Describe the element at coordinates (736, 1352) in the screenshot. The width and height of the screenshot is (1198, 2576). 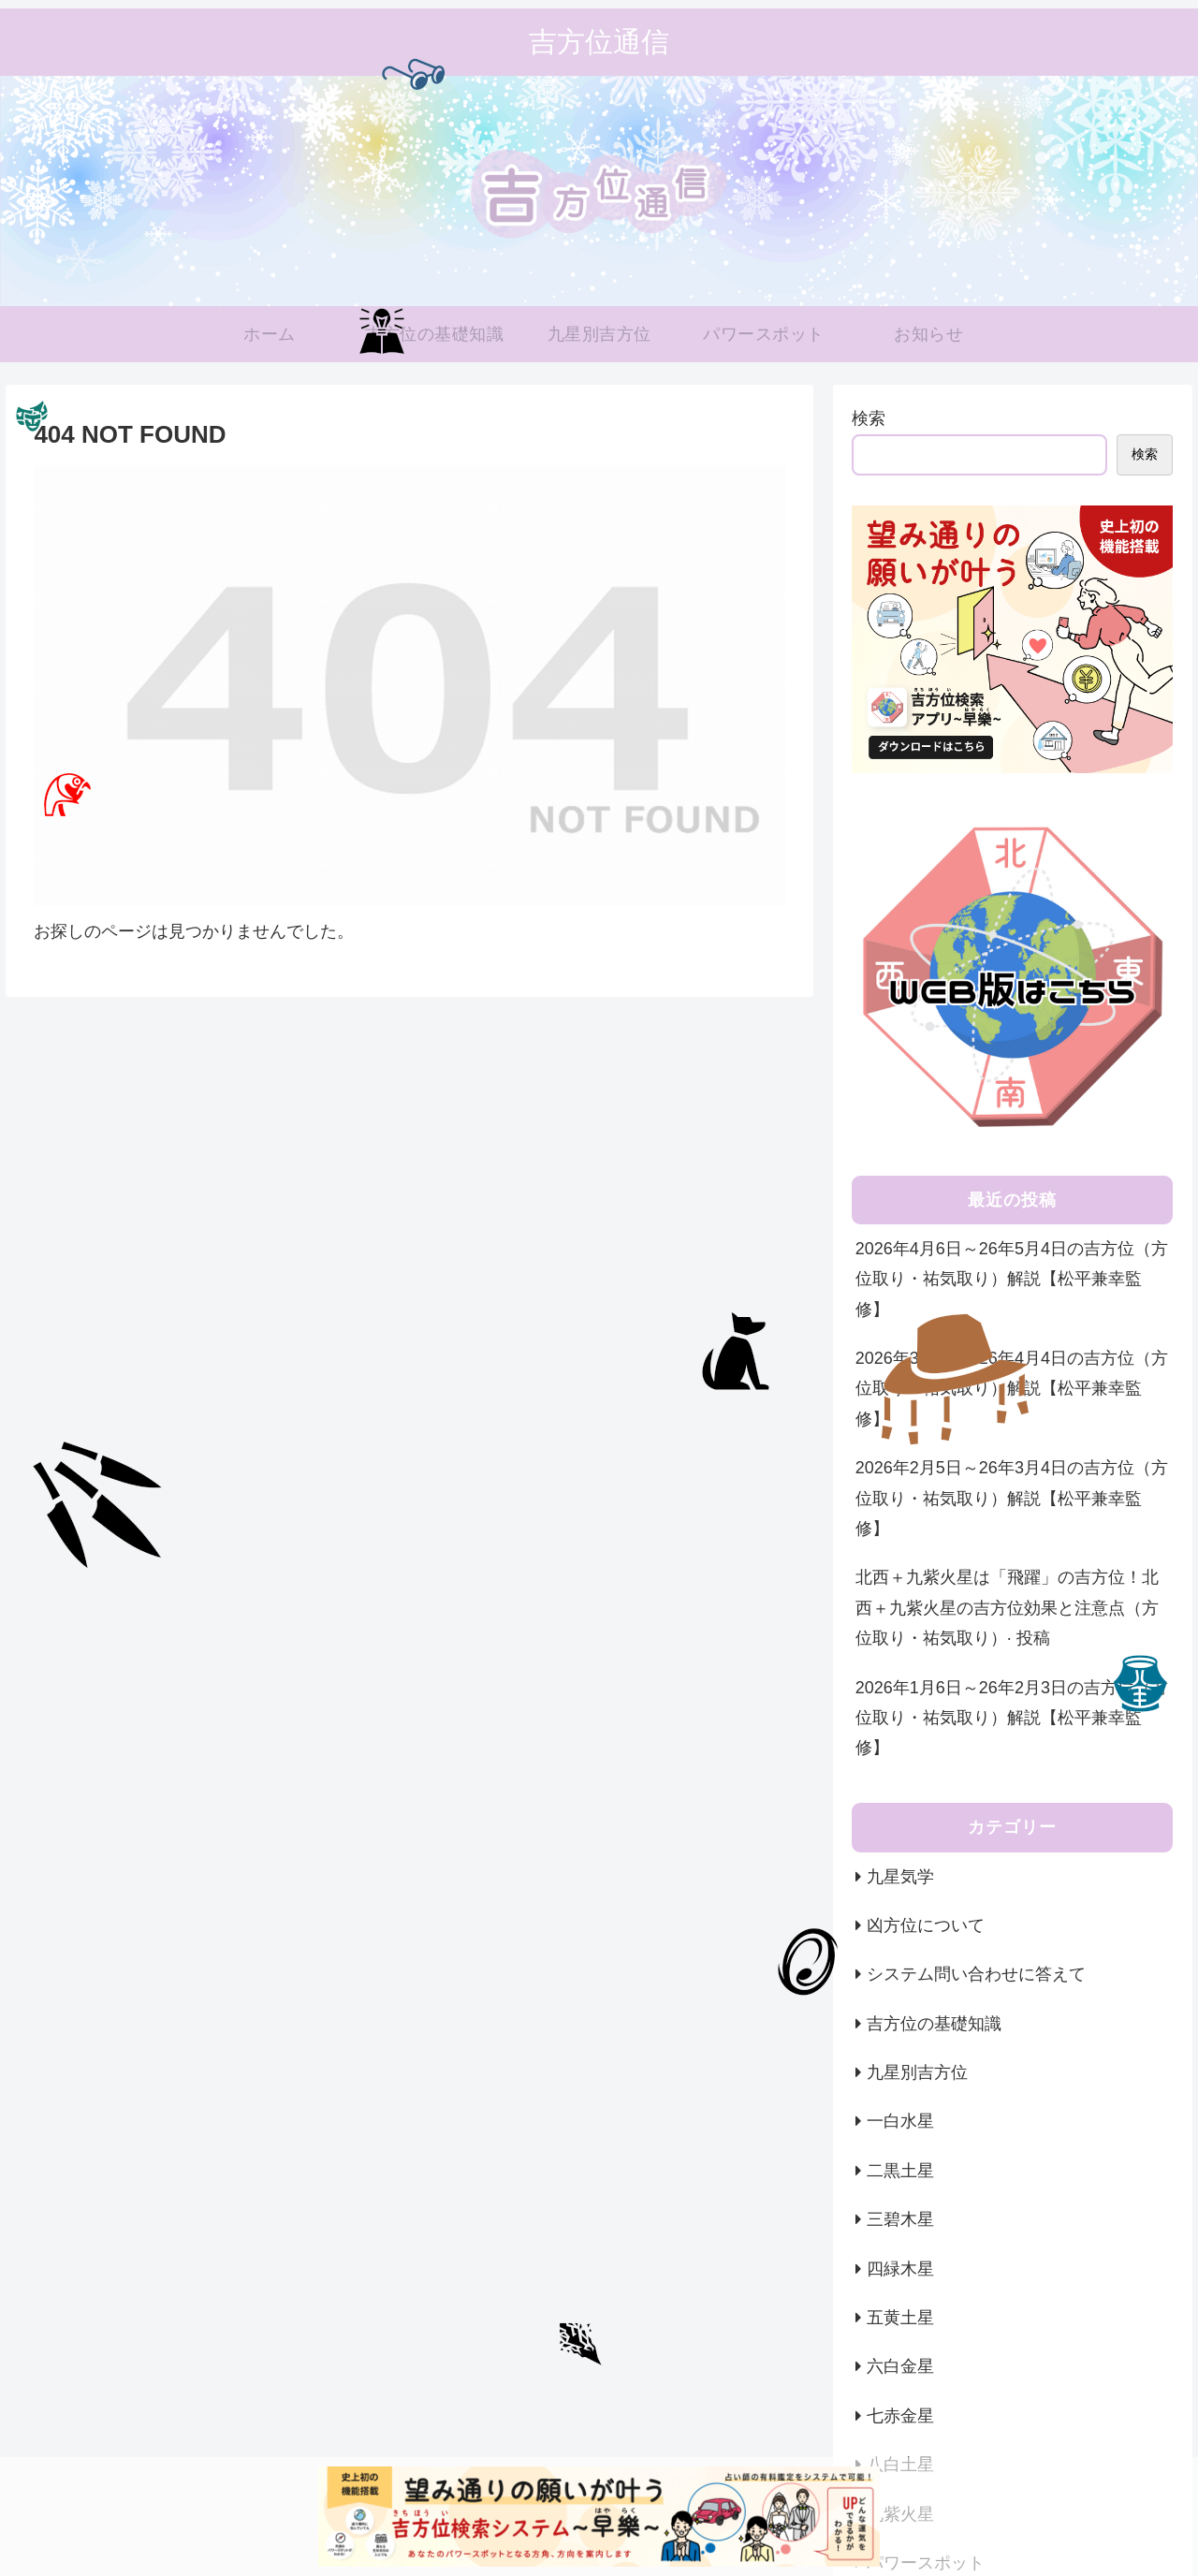
I see `access pet or animal-related features` at that location.